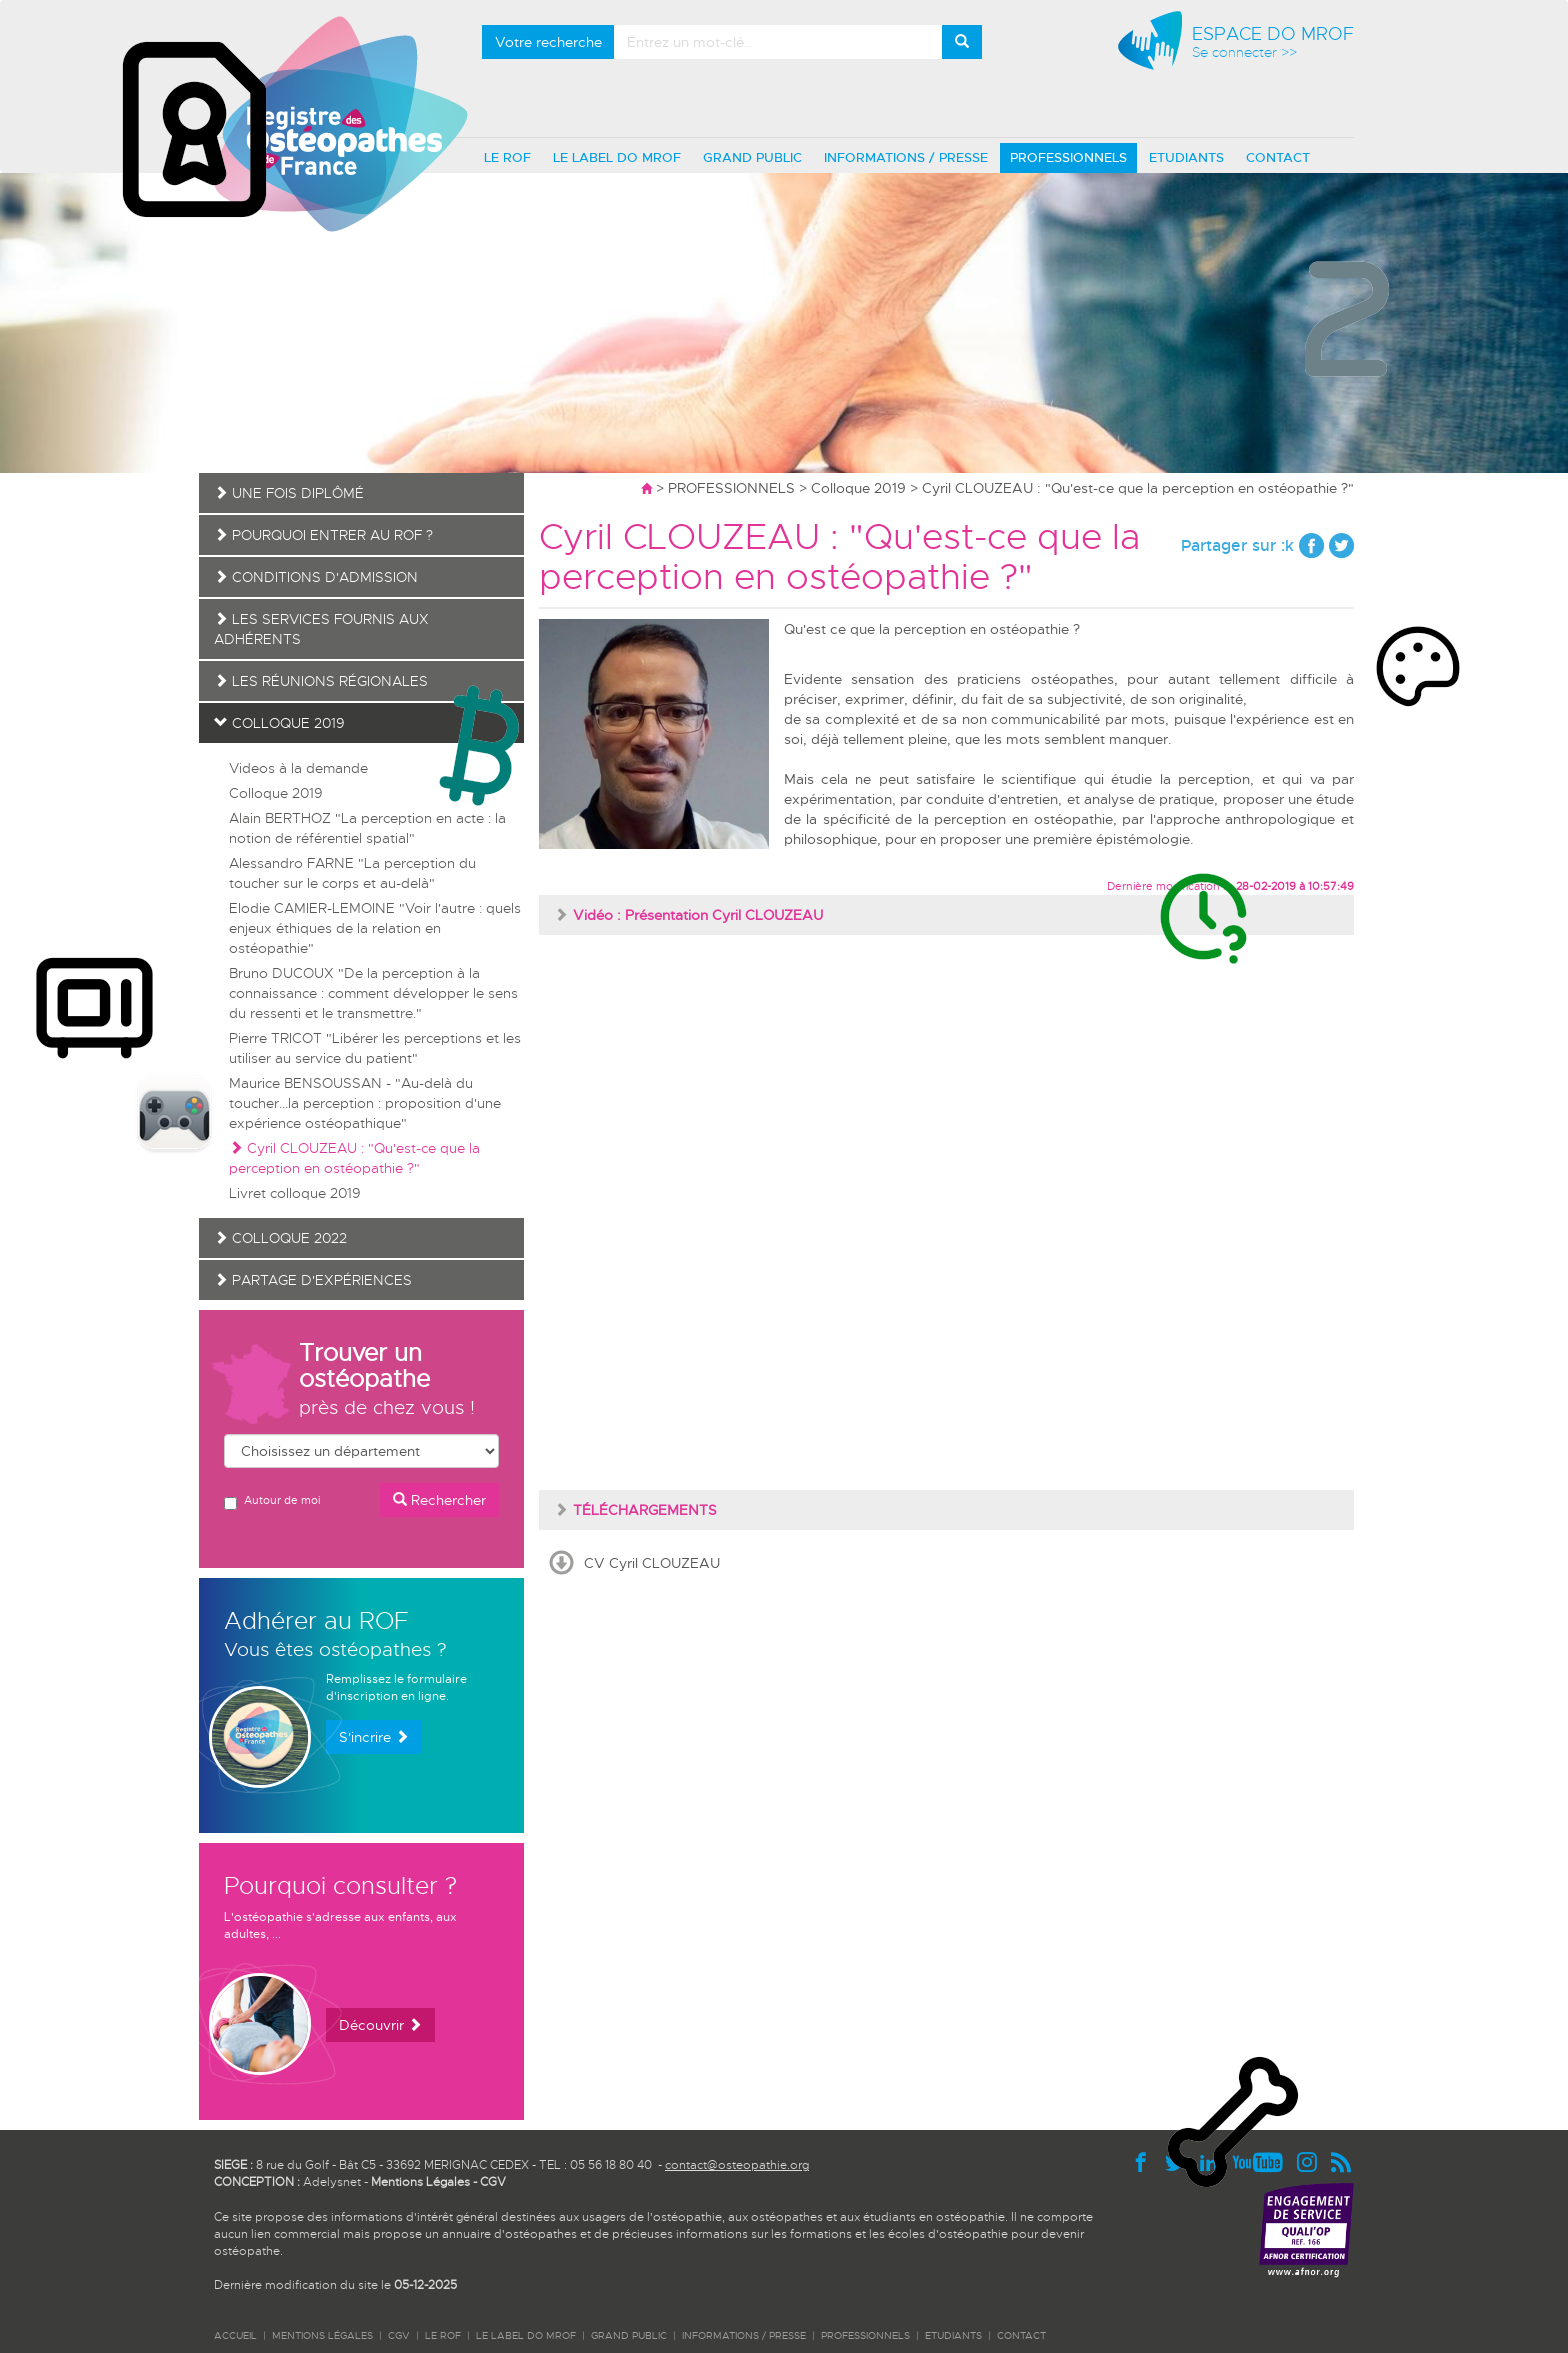  Describe the element at coordinates (1233, 2122) in the screenshot. I see `access pet-related features or settings` at that location.